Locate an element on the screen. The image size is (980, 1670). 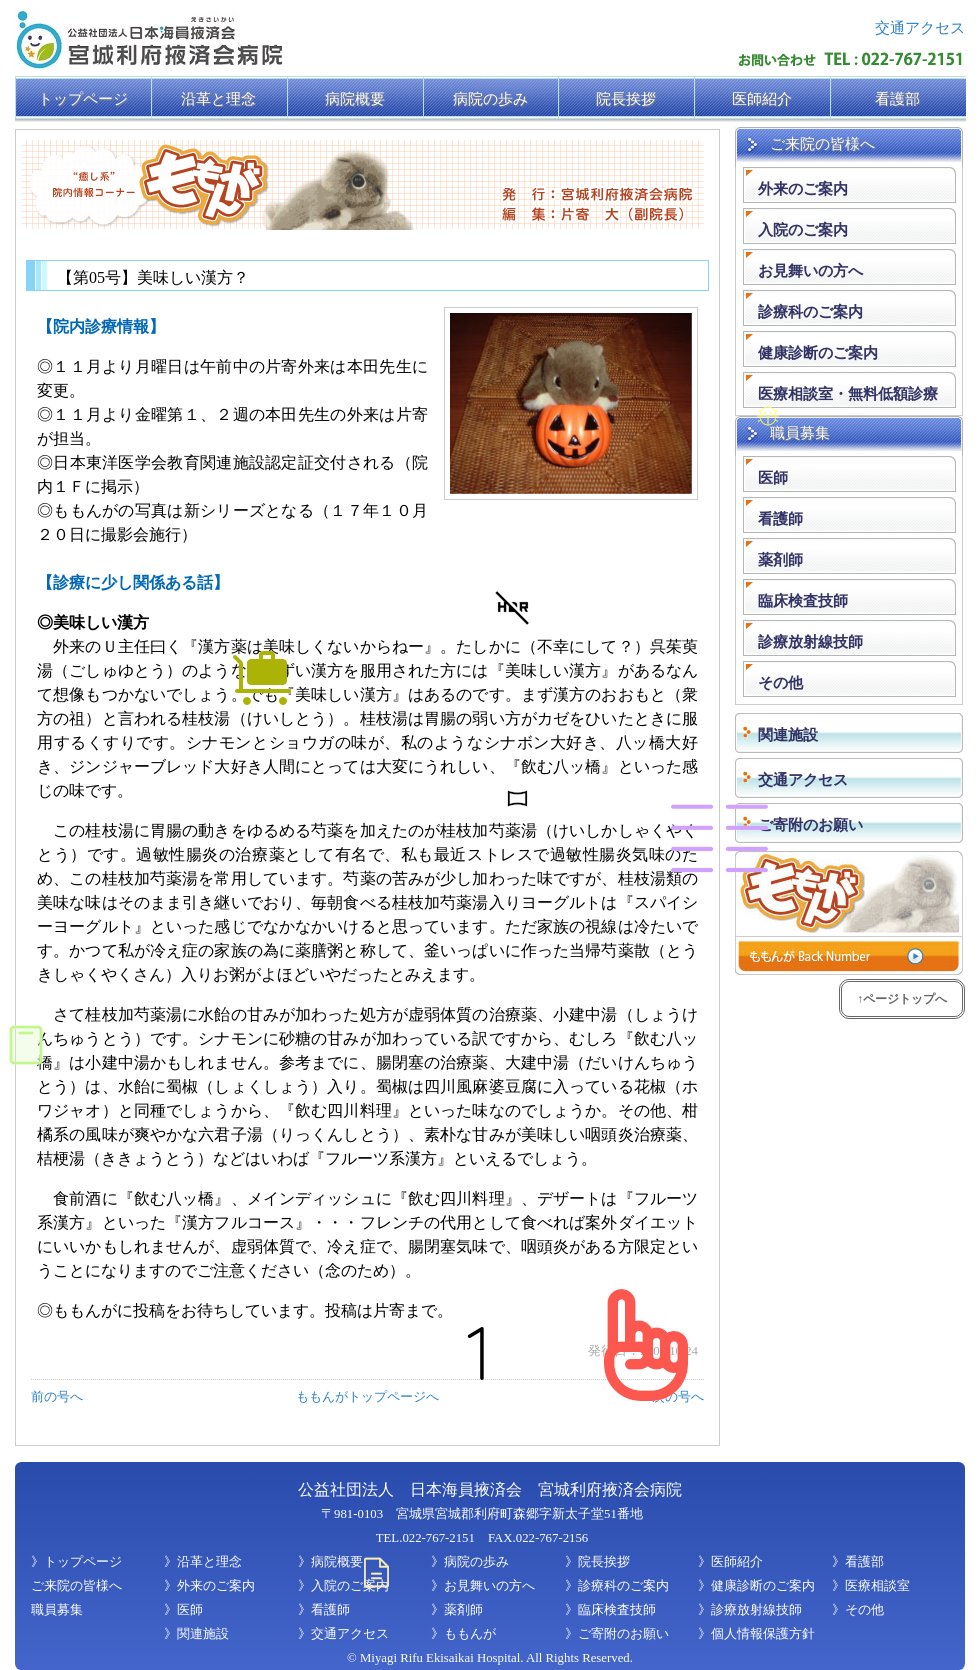
switch to panorama photo mode is located at coordinates (517, 798).